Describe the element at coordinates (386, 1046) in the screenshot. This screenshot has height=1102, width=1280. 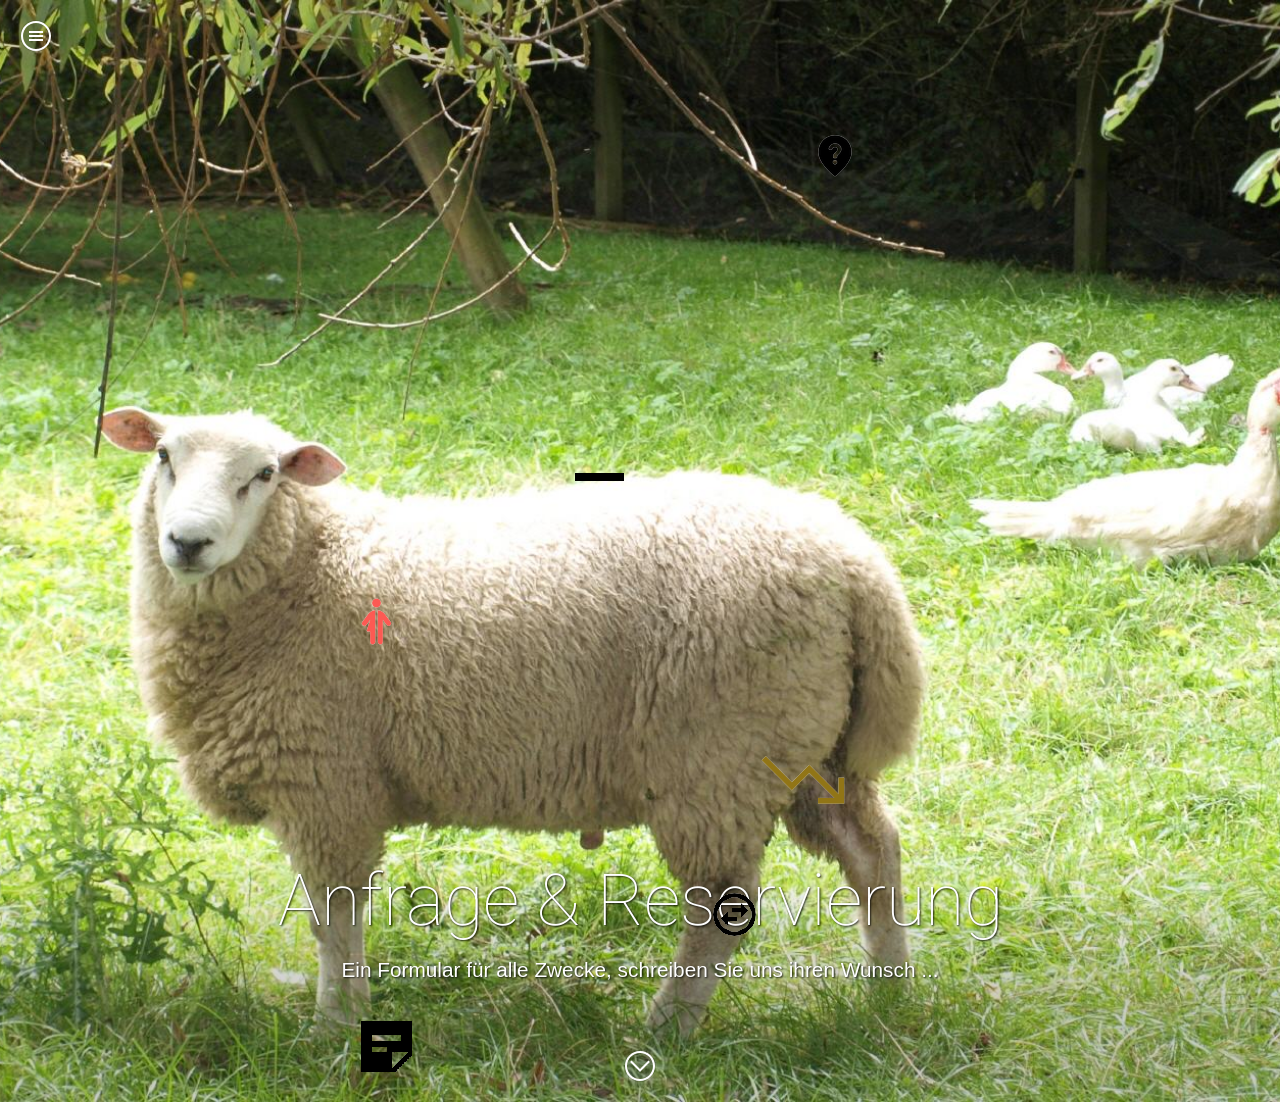
I see `create a new sticky note` at that location.